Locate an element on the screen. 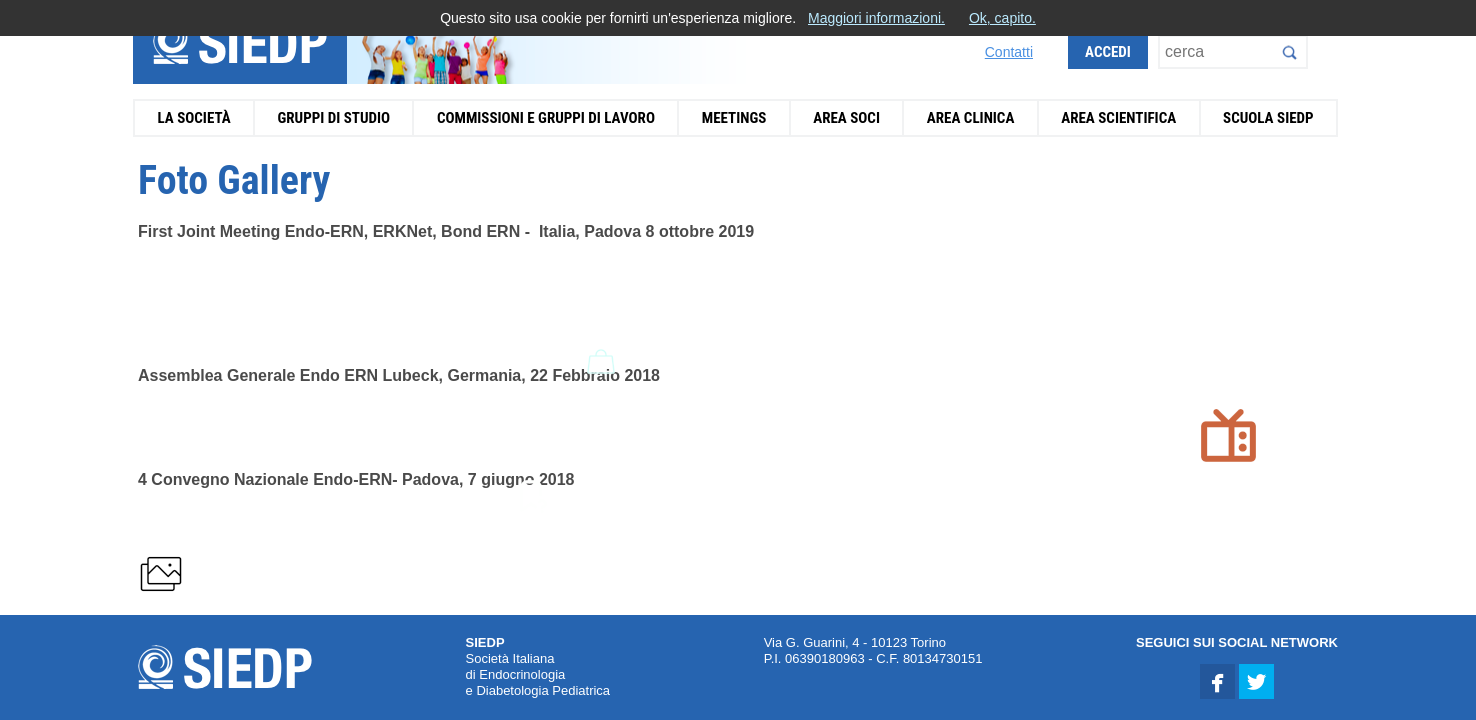 This screenshot has width=1476, height=720. view your shopping bag is located at coordinates (601, 363).